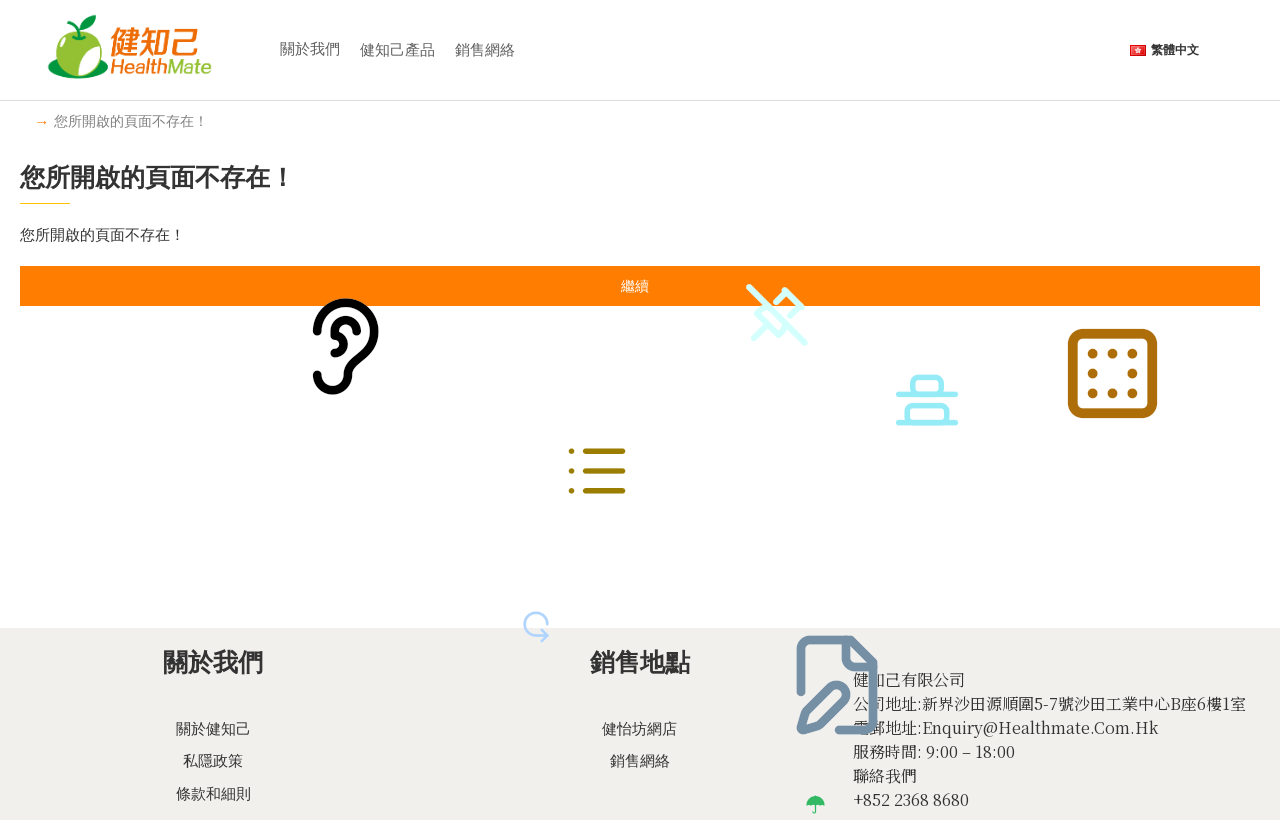 The width and height of the screenshot is (1280, 820). What do you see at coordinates (1112, 373) in the screenshot?
I see `adjust padding or spacing within a container` at bounding box center [1112, 373].